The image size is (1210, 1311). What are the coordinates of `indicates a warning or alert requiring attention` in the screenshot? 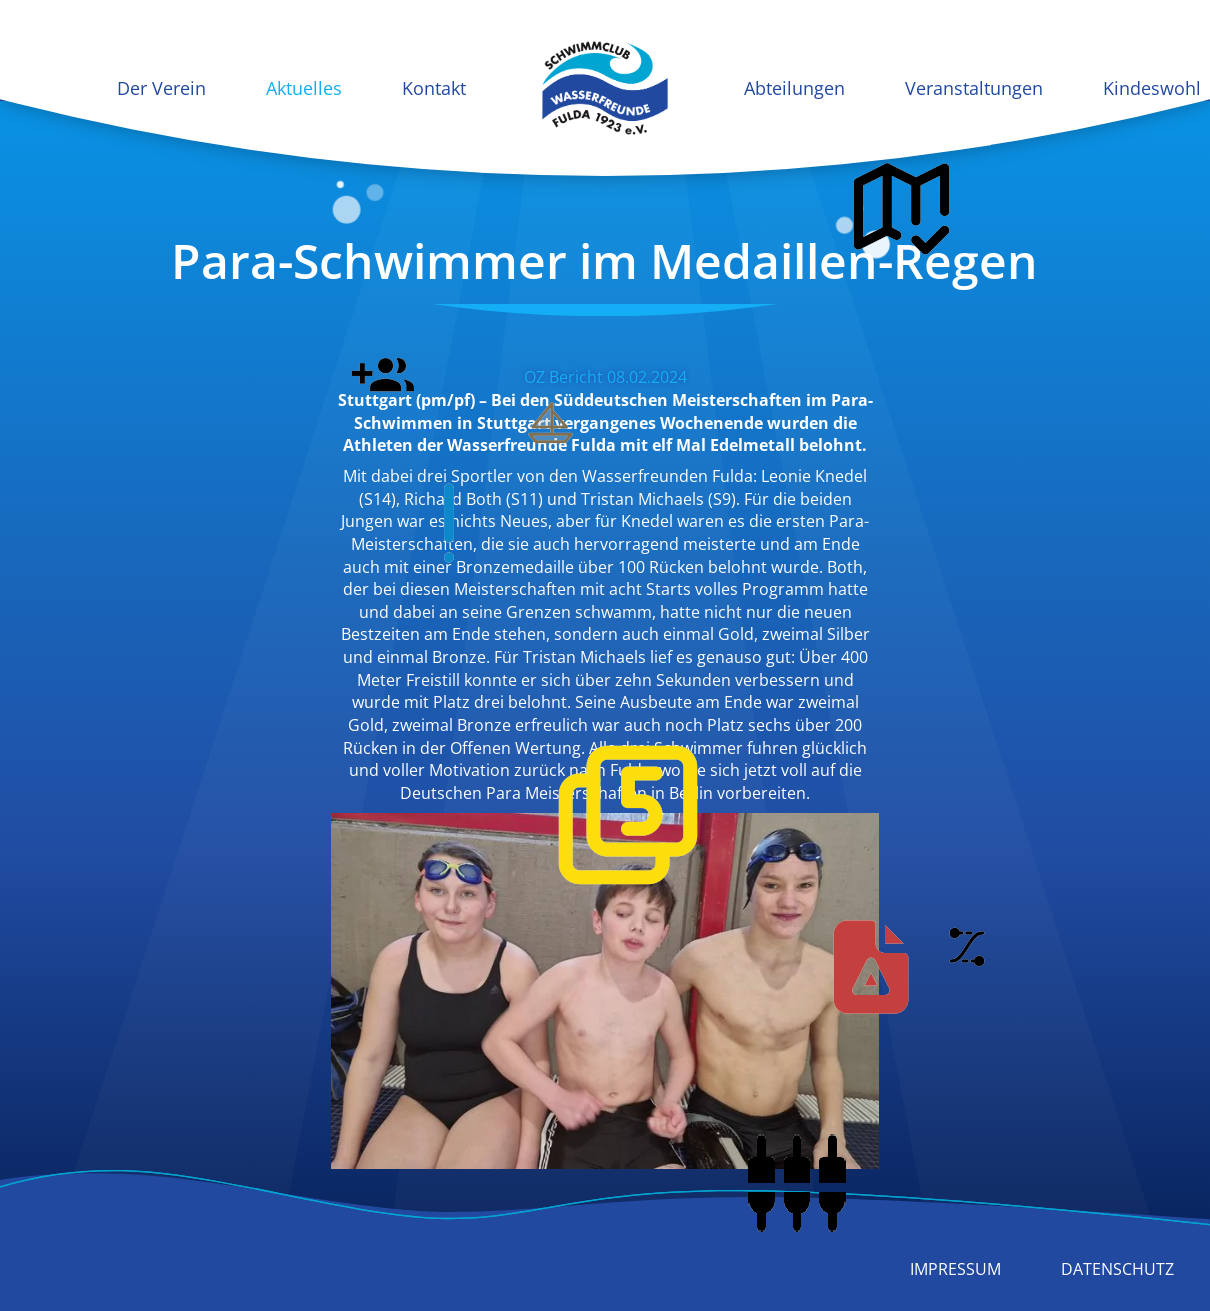 It's located at (449, 523).